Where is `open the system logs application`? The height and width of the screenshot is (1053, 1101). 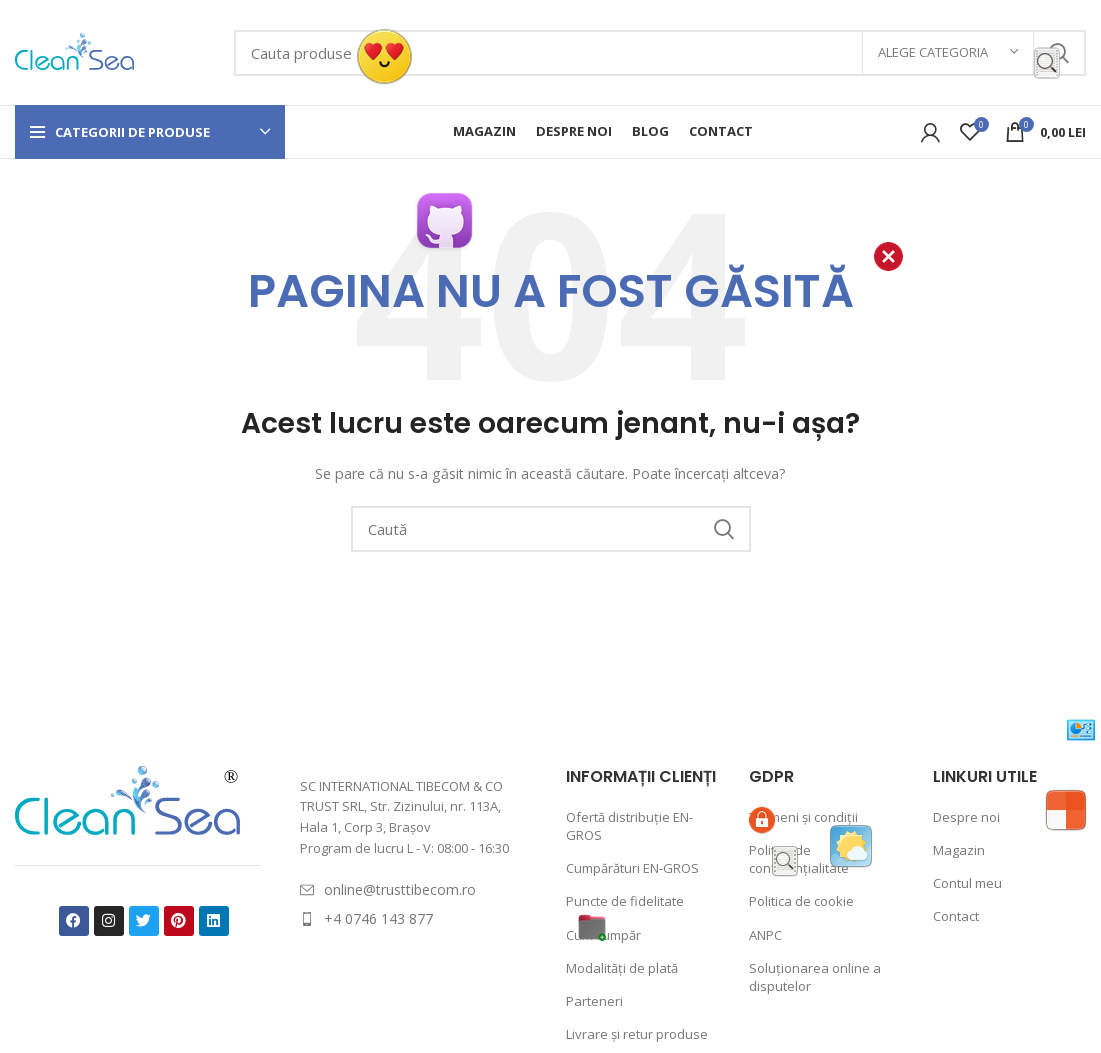
open the system logs application is located at coordinates (1047, 63).